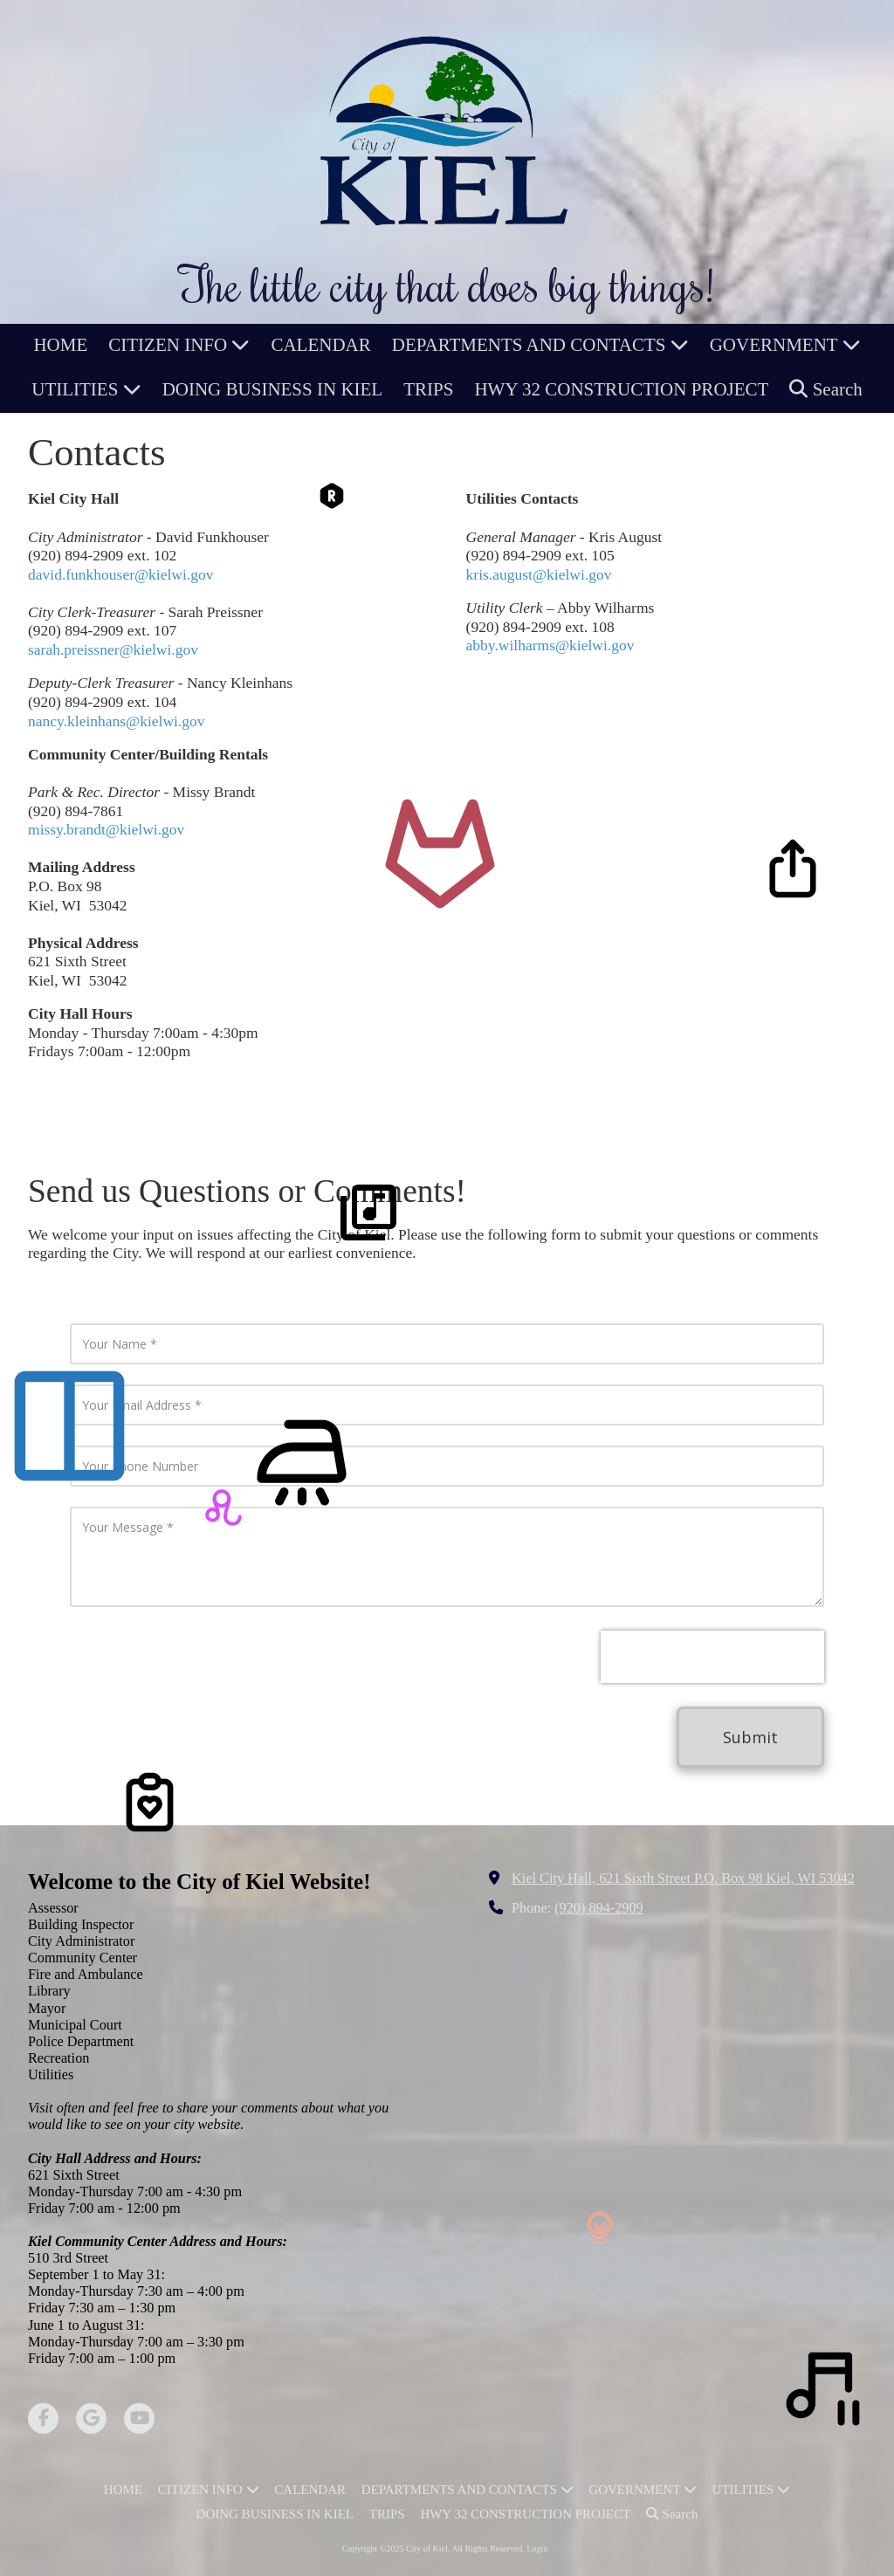 Image resolution: width=894 pixels, height=2576 pixels. I want to click on link to GitLab repository, so click(440, 854).